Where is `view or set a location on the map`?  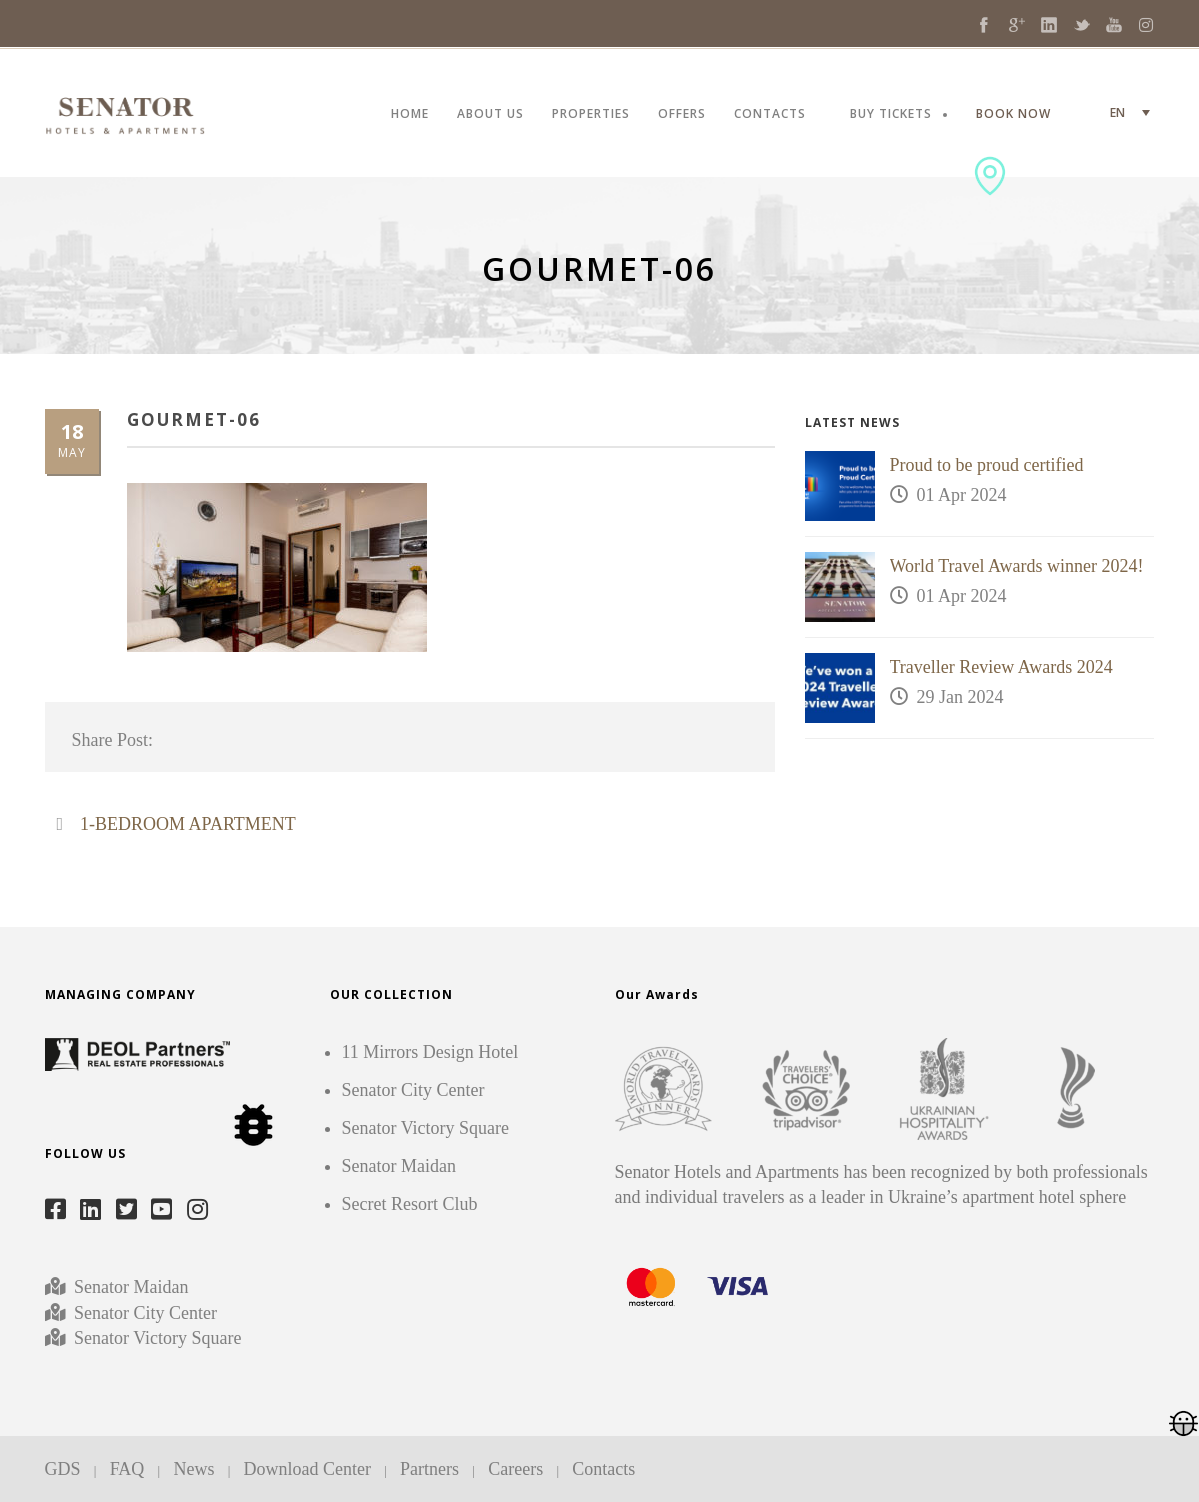 view or set a location on the map is located at coordinates (990, 176).